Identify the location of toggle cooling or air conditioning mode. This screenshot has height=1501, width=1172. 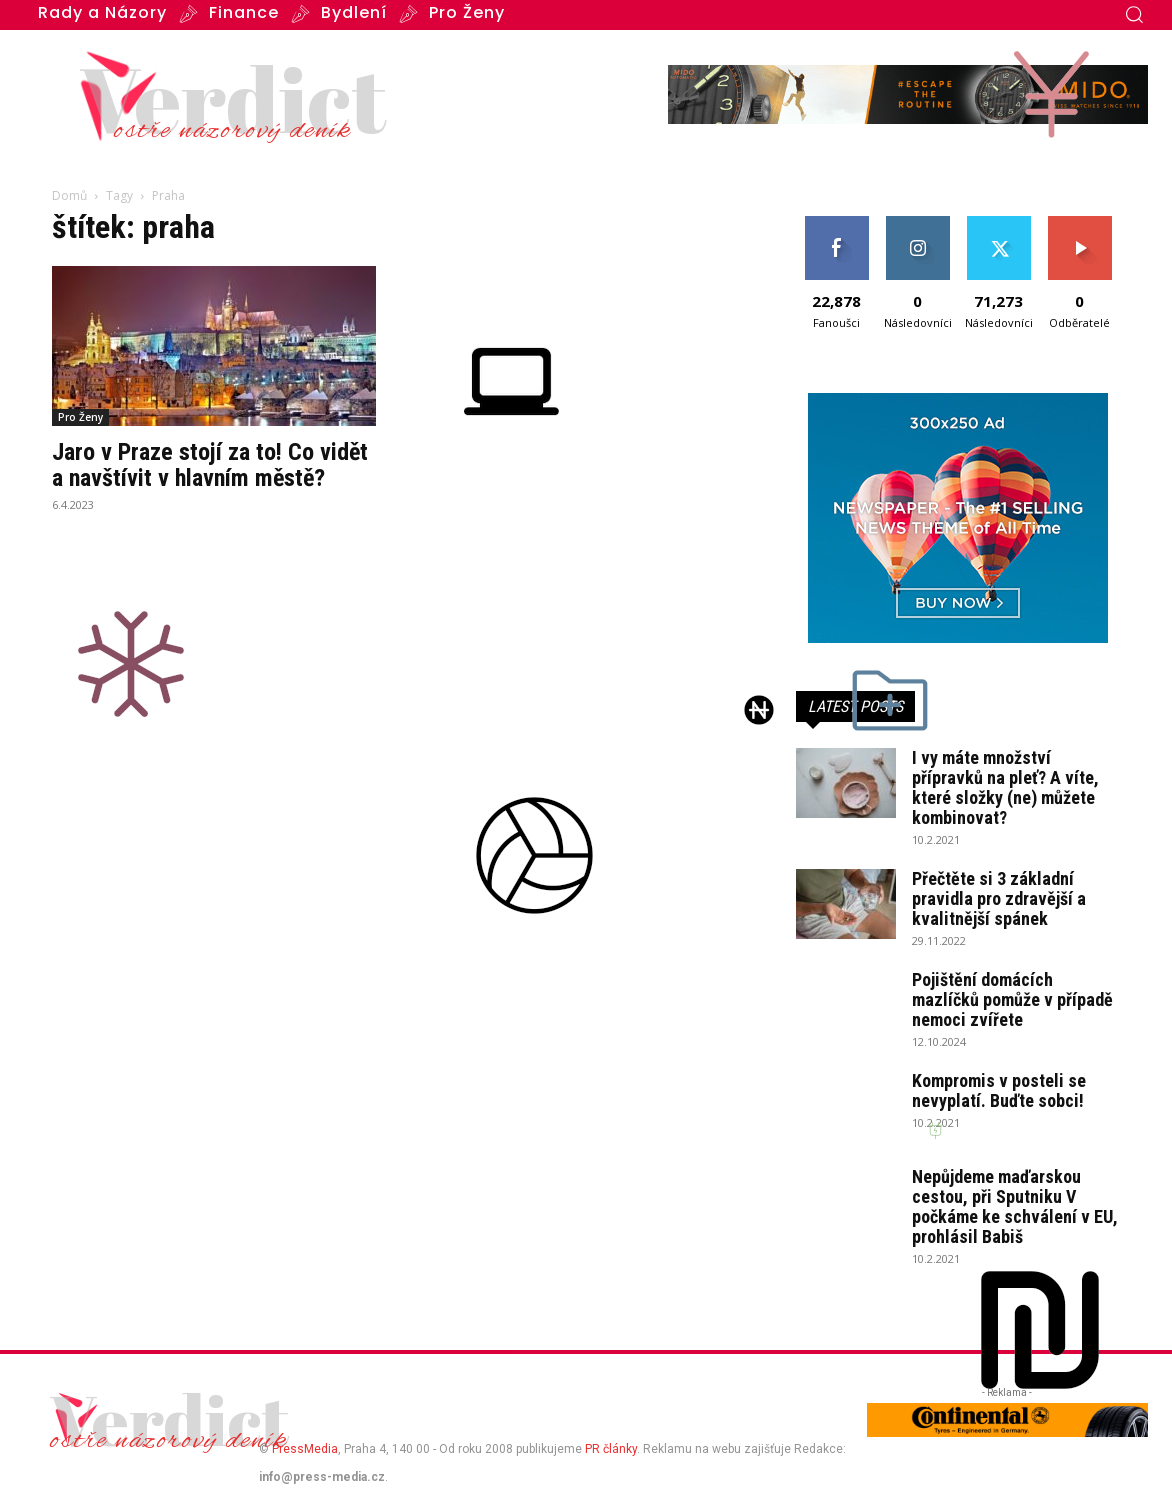
(131, 664).